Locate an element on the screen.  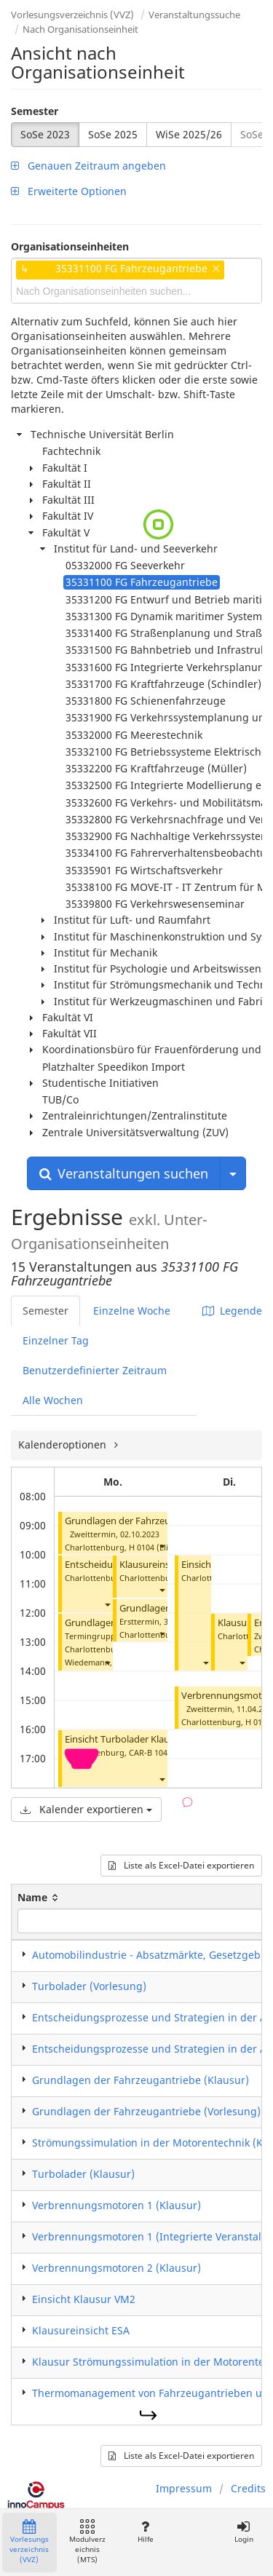
indent selected text or code is located at coordinates (148, 2415).